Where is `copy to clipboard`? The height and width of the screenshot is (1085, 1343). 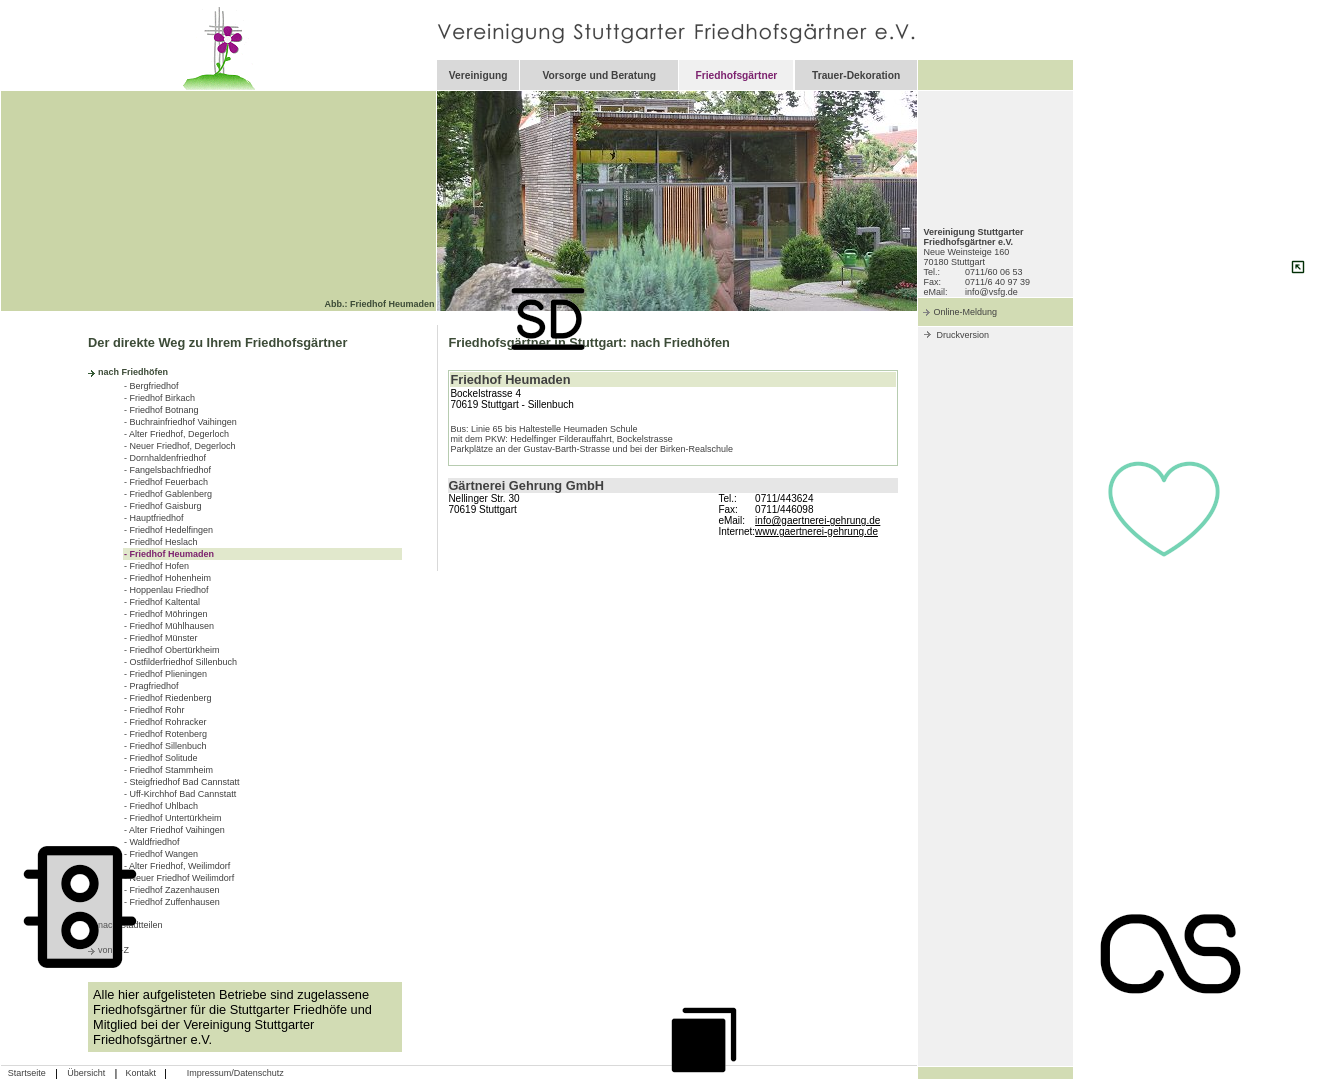
copy to clipboard is located at coordinates (704, 1040).